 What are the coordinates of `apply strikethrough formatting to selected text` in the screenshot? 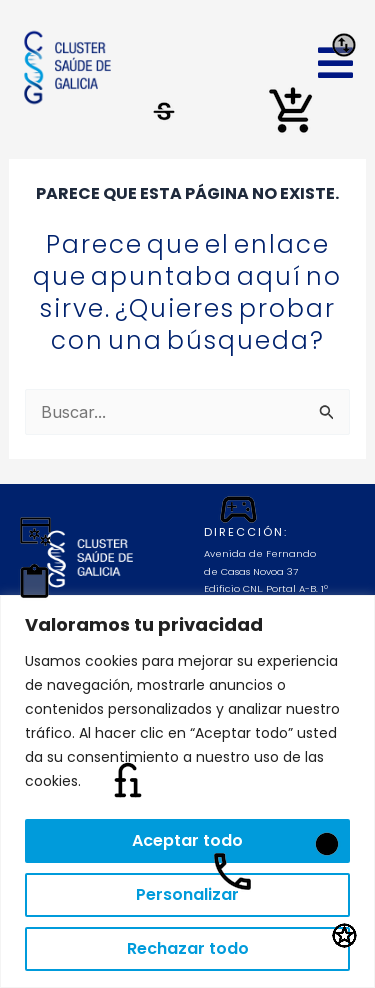 It's located at (164, 113).